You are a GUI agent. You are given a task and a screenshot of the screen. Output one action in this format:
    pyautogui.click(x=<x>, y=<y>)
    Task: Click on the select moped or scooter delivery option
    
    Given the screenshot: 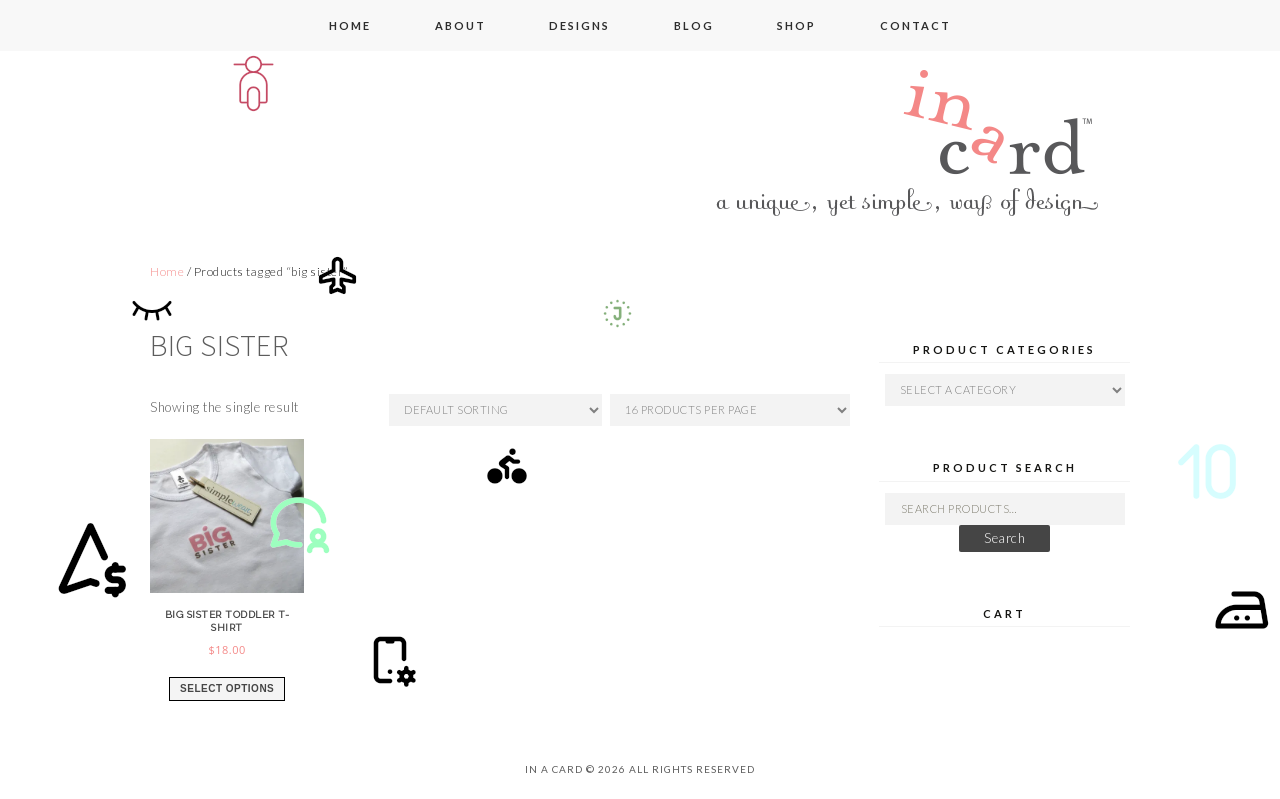 What is the action you would take?
    pyautogui.click(x=253, y=83)
    